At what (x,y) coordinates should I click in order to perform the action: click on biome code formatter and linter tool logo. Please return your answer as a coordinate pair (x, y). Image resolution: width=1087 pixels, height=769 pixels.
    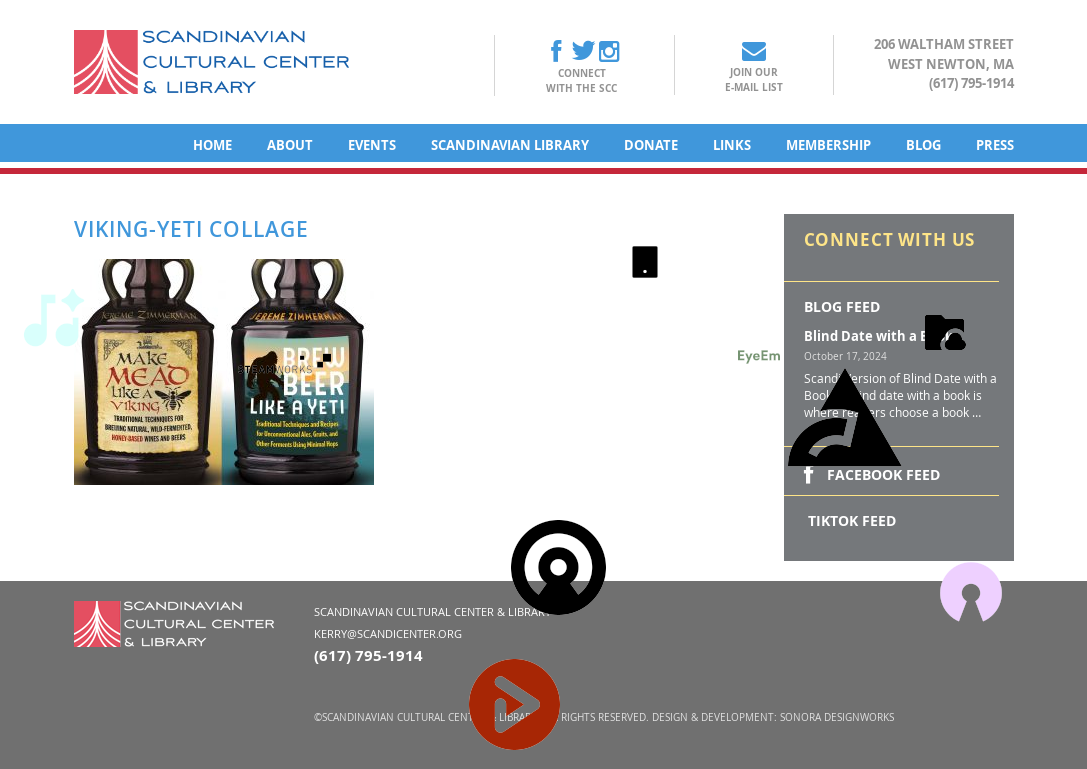
    Looking at the image, I should click on (845, 417).